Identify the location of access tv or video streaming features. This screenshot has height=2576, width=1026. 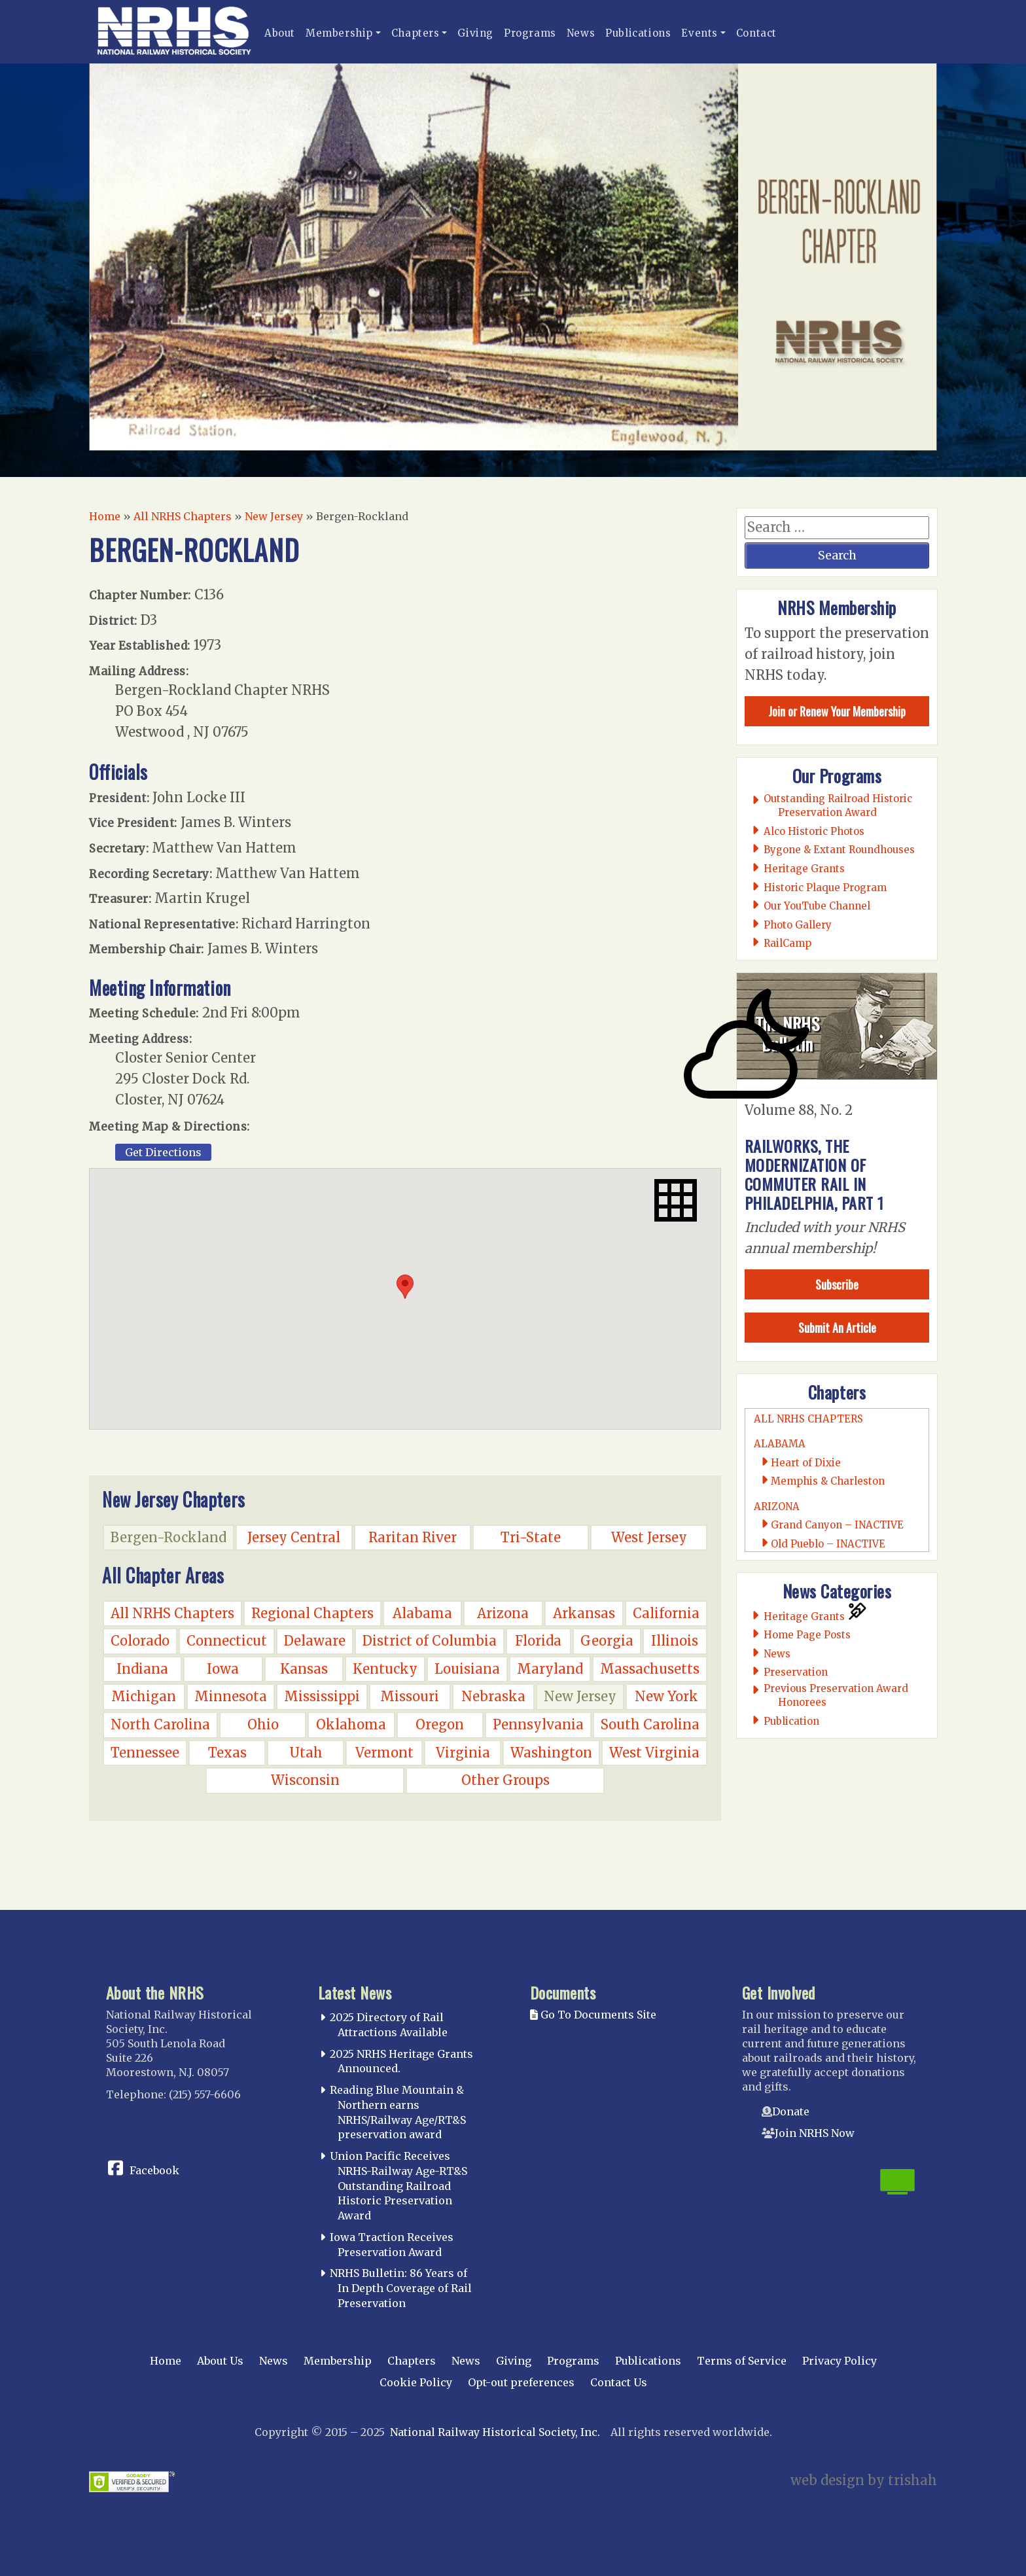
(897, 2181).